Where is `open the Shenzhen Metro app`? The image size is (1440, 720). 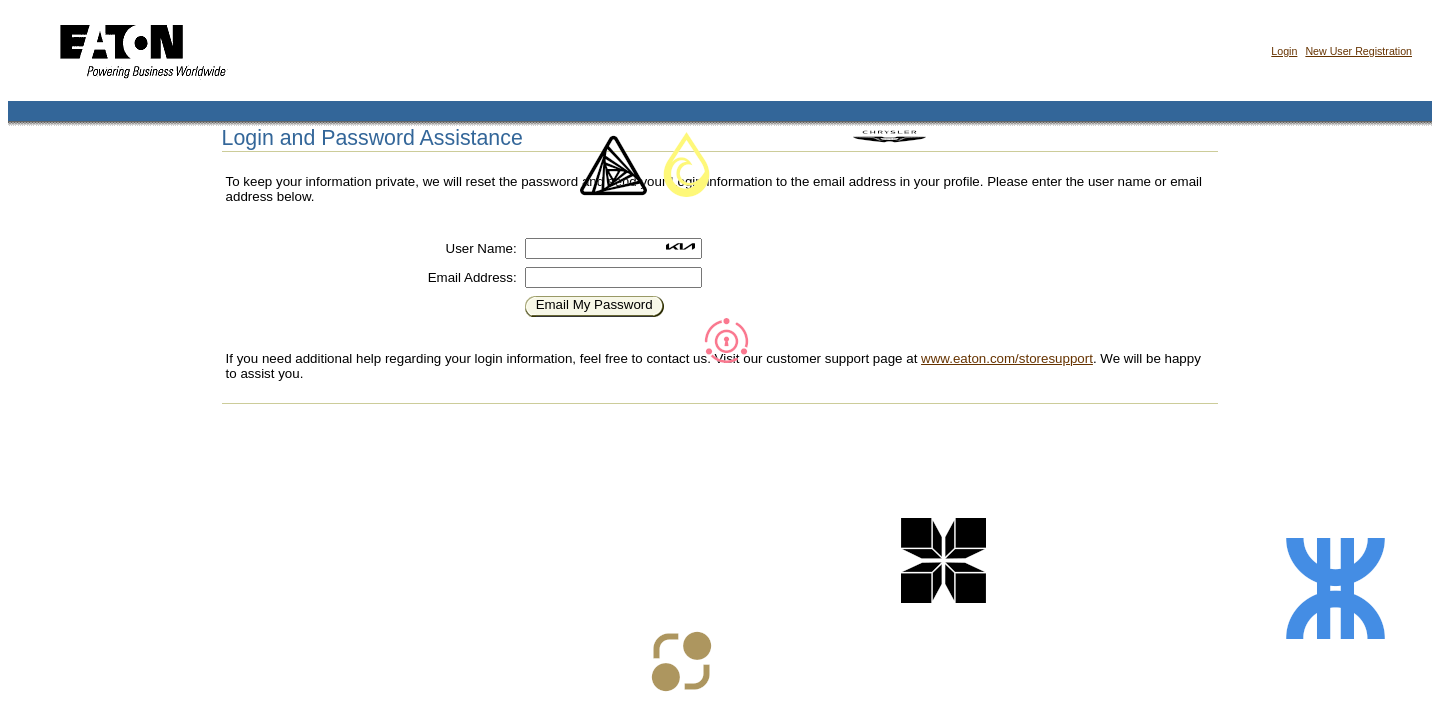
open the Shenzhen Metro app is located at coordinates (1335, 588).